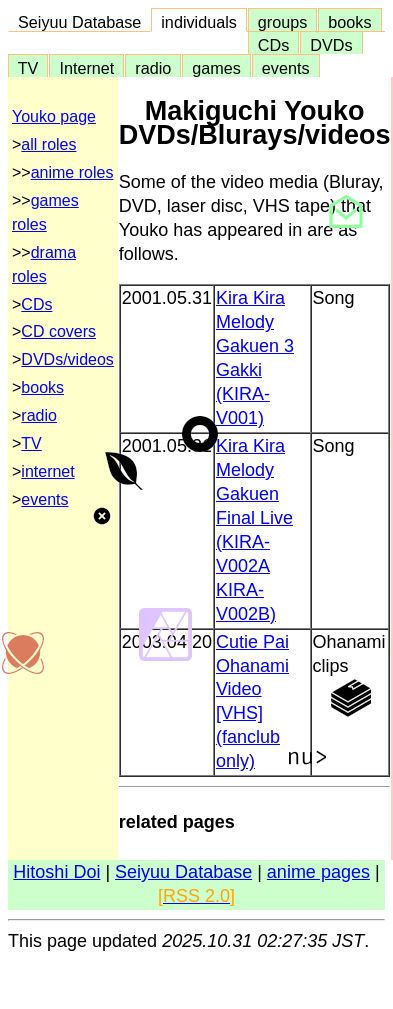 The height and width of the screenshot is (1009, 393). Describe the element at coordinates (165, 634) in the screenshot. I see `open Affinity Photo application` at that location.